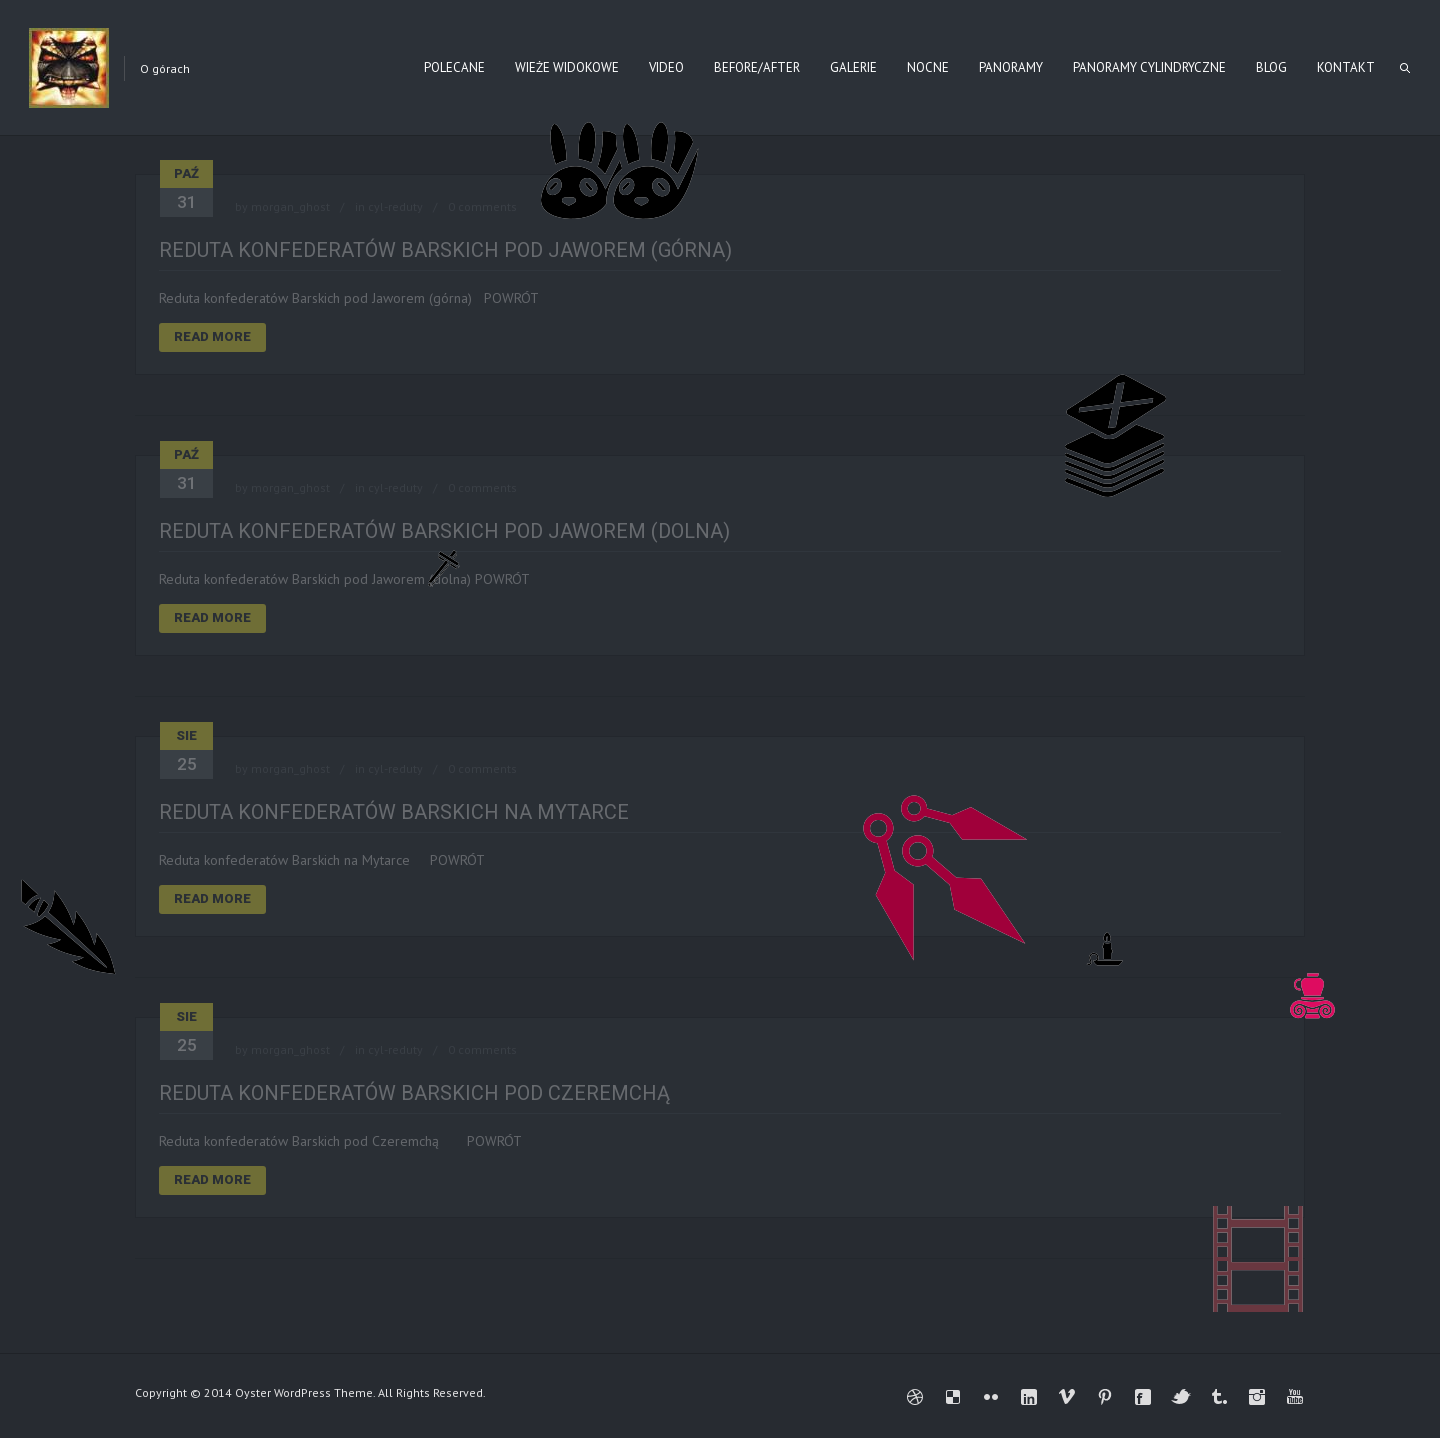  I want to click on access video or movie content, so click(1258, 1259).